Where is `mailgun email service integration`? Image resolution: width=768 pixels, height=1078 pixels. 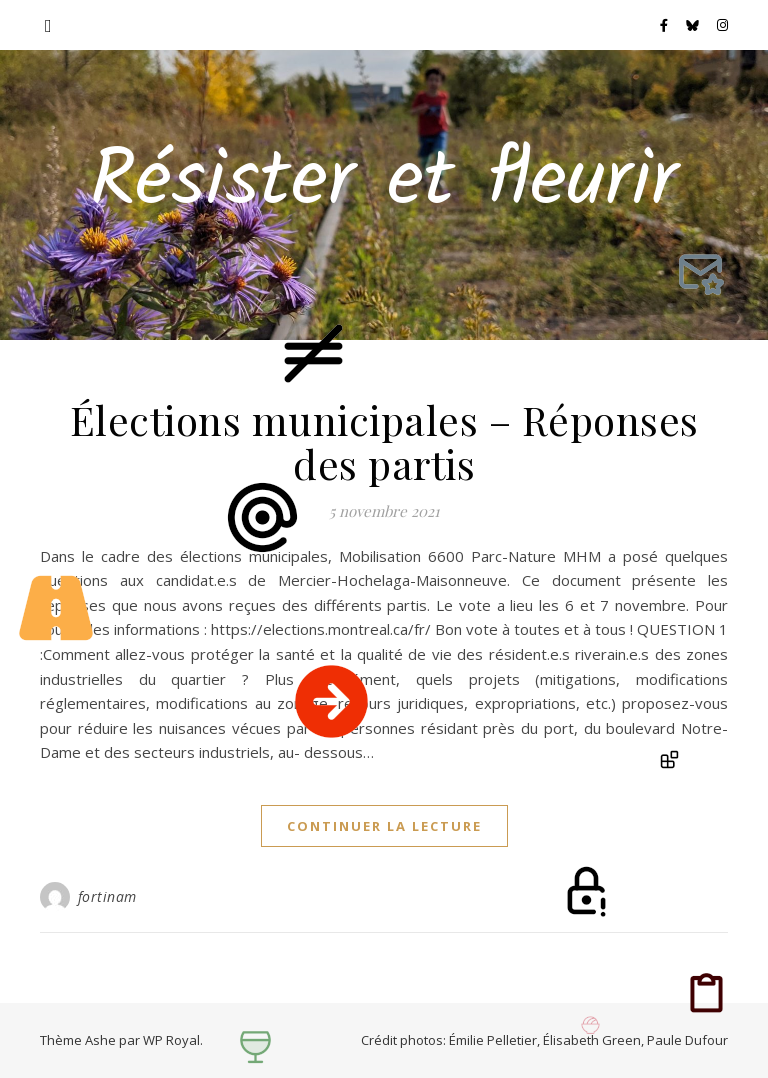
mailgun email service integration is located at coordinates (262, 517).